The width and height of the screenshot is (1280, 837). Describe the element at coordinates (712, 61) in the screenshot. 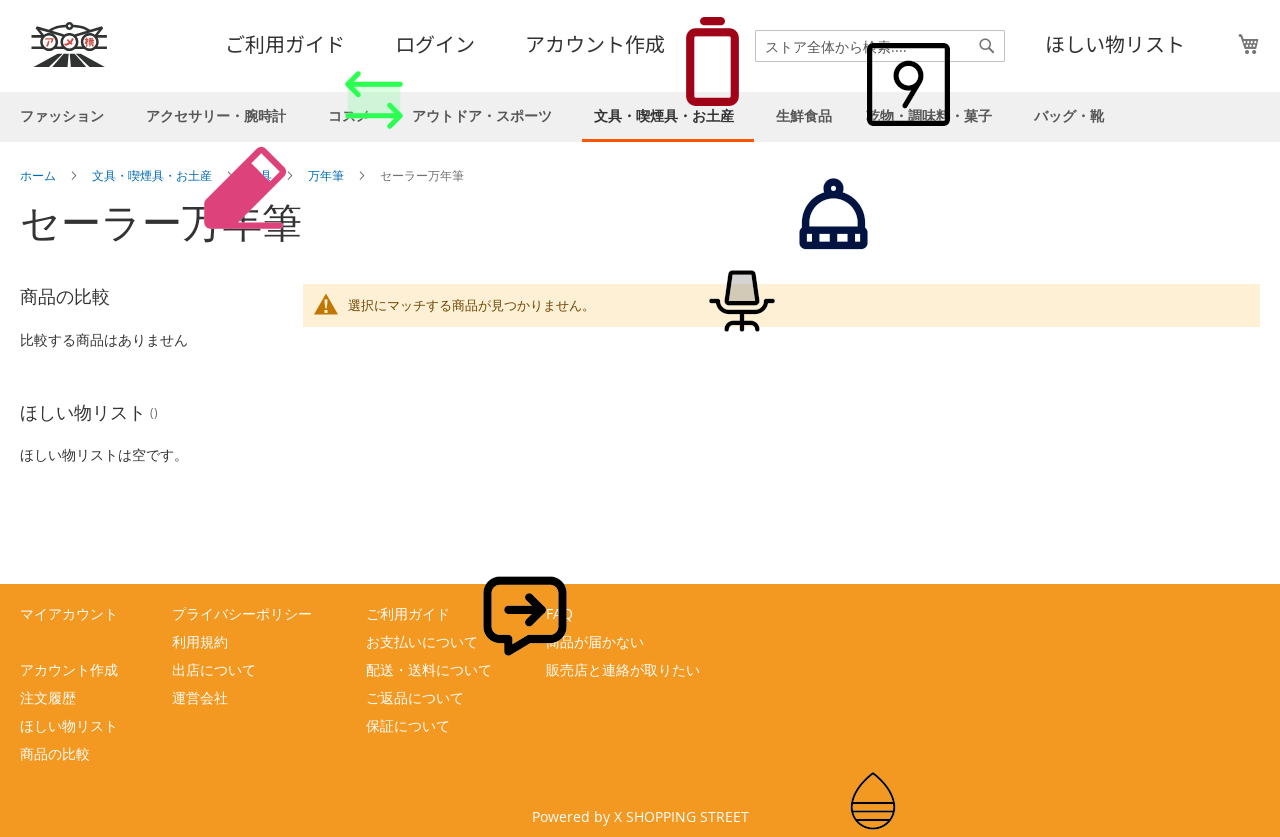

I see `indicates battery is empty or depleted` at that location.